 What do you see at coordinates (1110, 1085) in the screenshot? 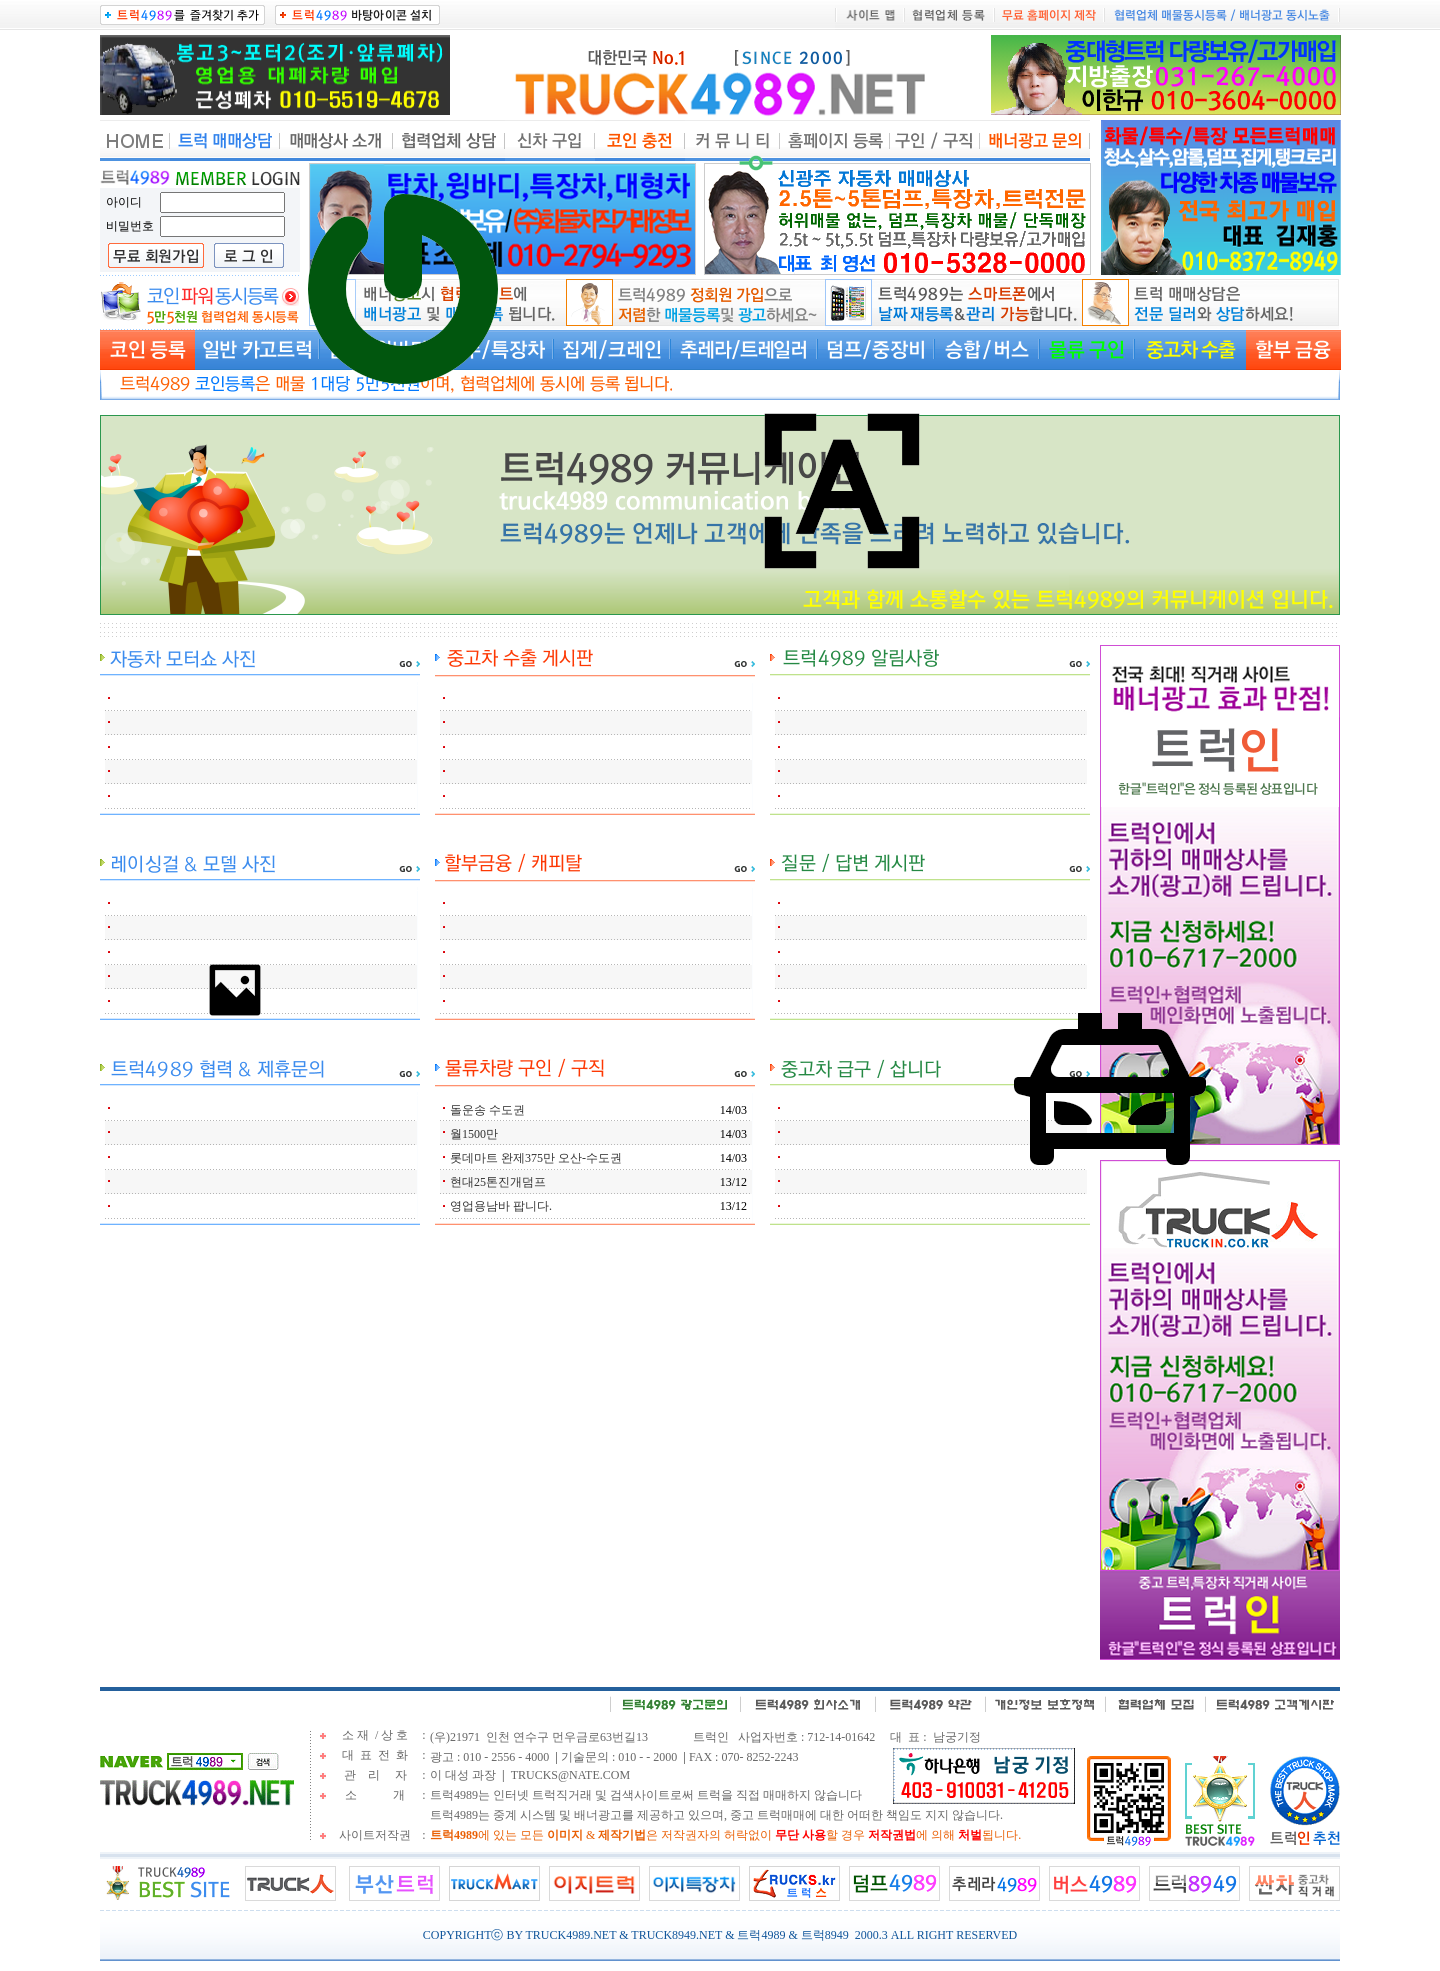
I see `locate nearby police stations` at bounding box center [1110, 1085].